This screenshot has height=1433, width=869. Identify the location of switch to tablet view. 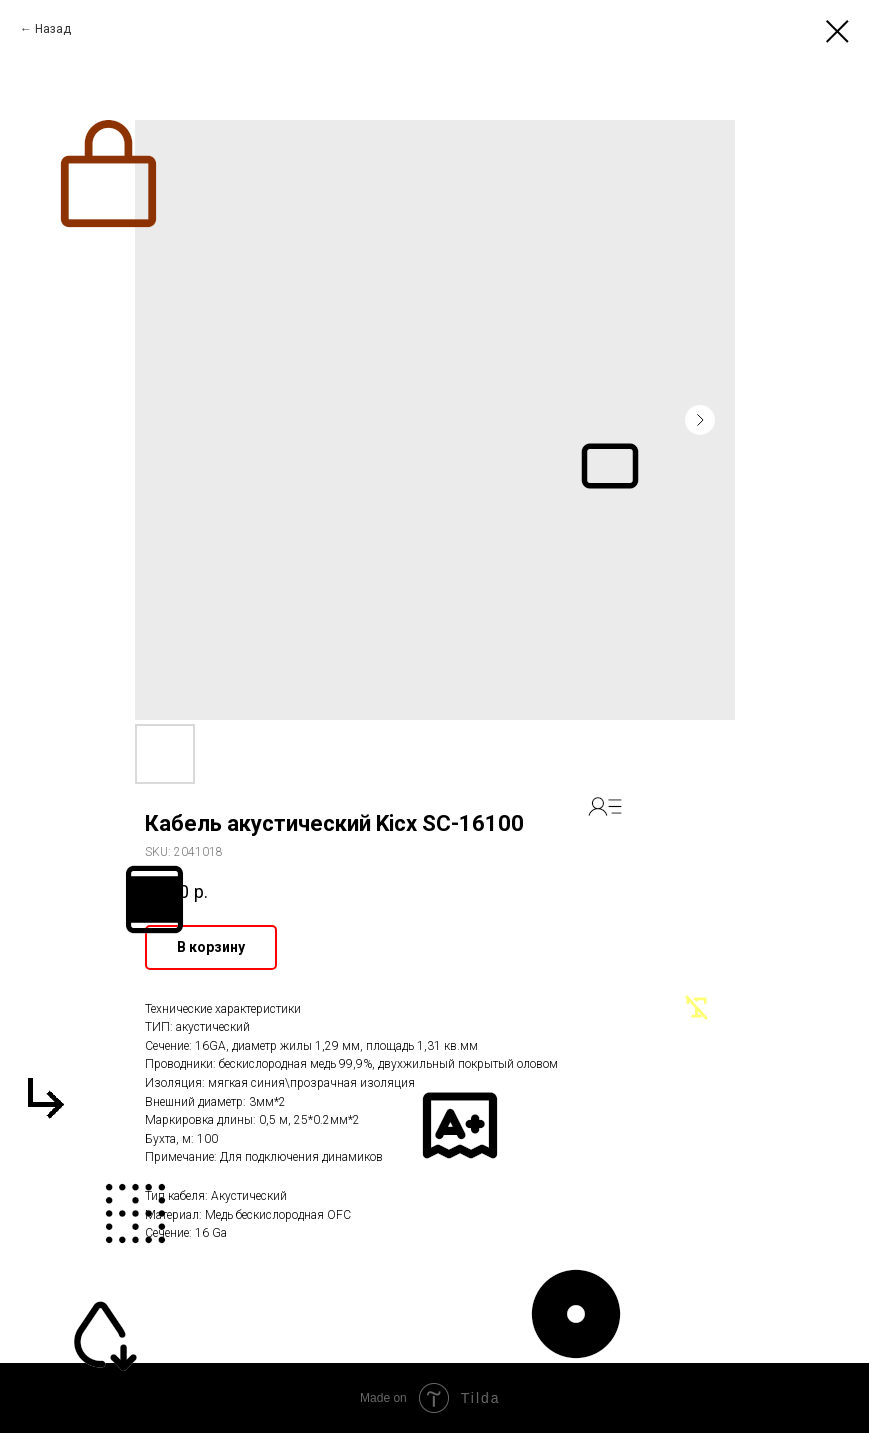
(154, 899).